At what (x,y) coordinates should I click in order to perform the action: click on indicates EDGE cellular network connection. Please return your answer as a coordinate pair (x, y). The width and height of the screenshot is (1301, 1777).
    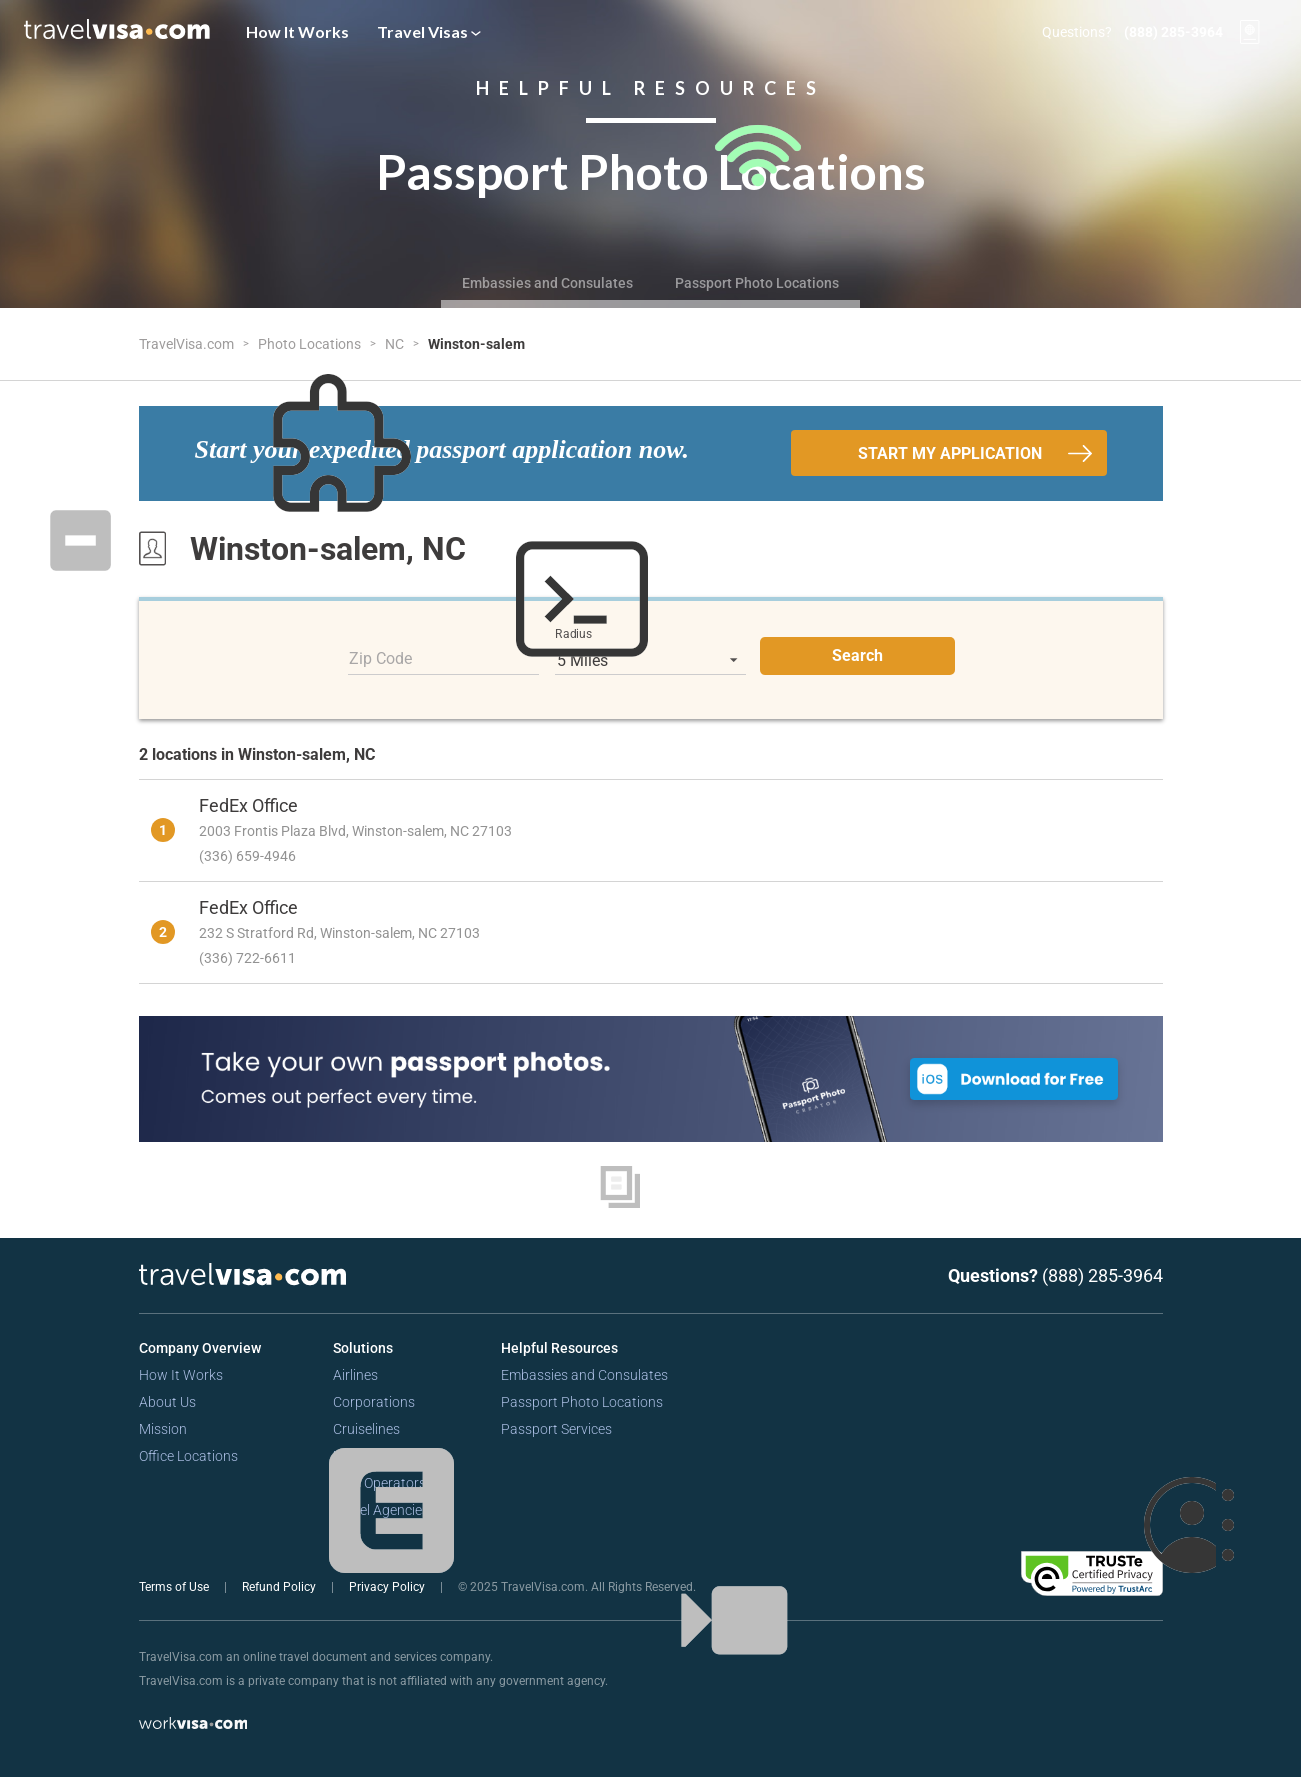
    Looking at the image, I should click on (391, 1510).